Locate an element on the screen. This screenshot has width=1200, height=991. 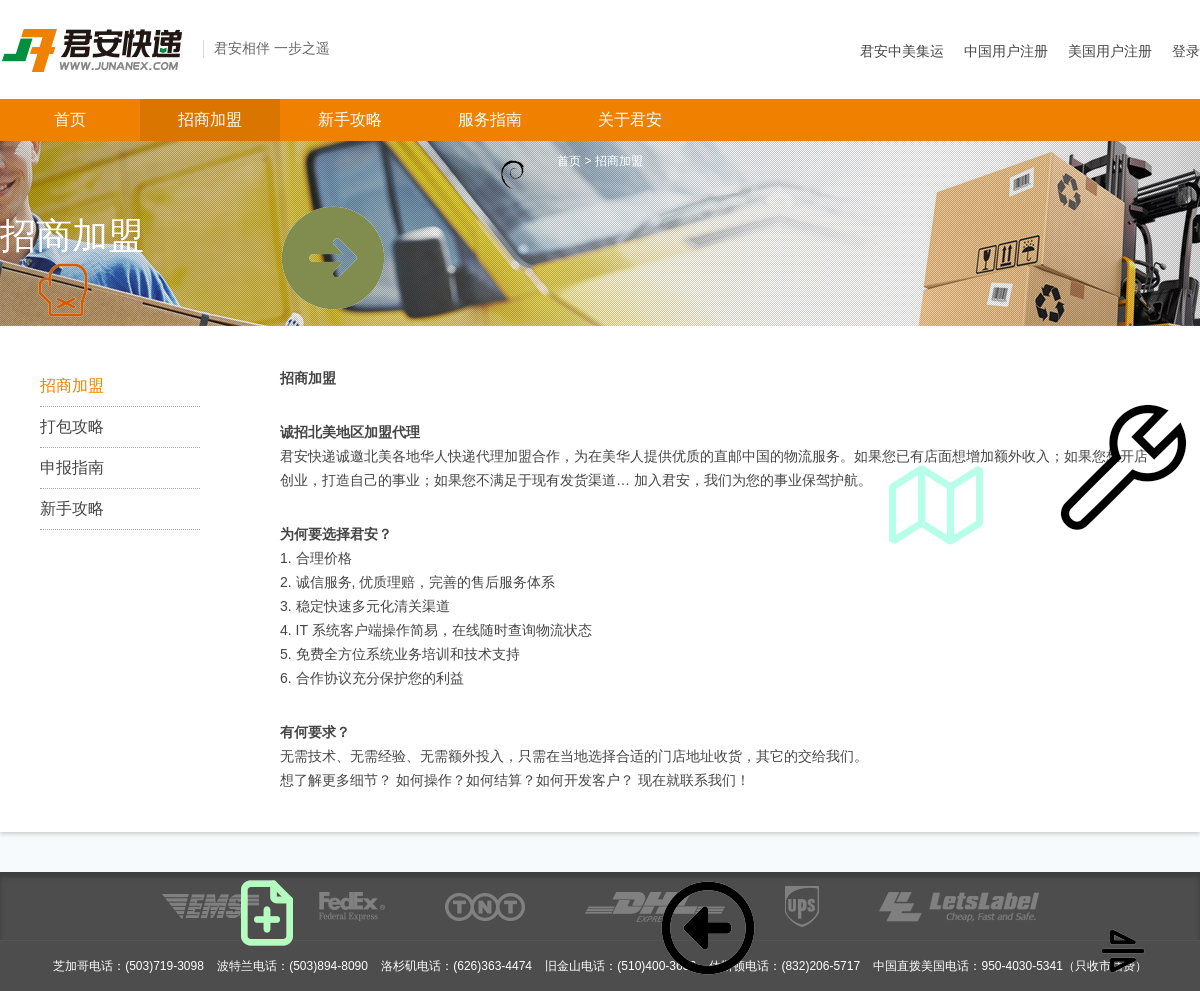
create a new file is located at coordinates (267, 913).